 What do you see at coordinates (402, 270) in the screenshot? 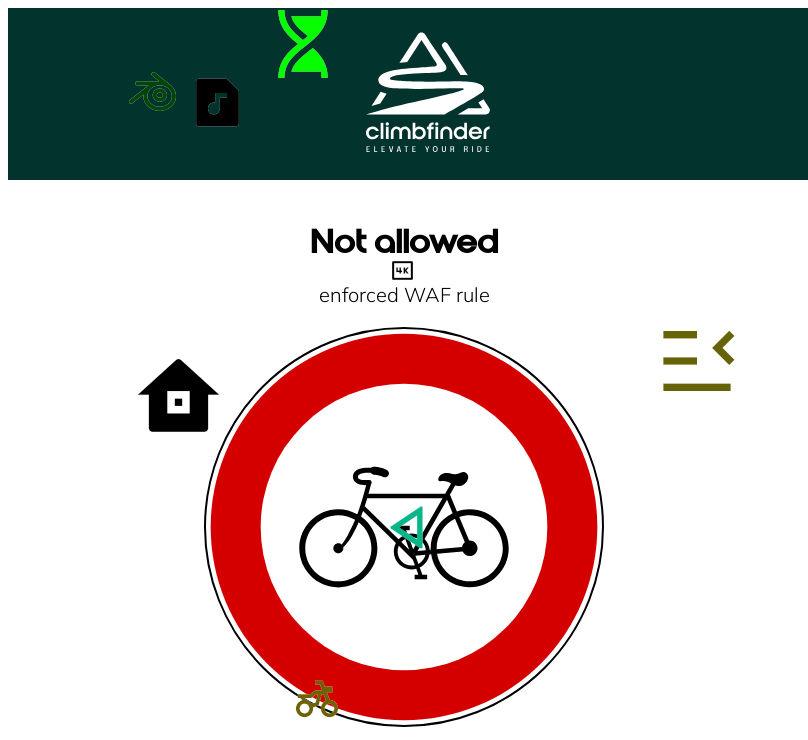
I see `indicates 4k video resolution is available` at bounding box center [402, 270].